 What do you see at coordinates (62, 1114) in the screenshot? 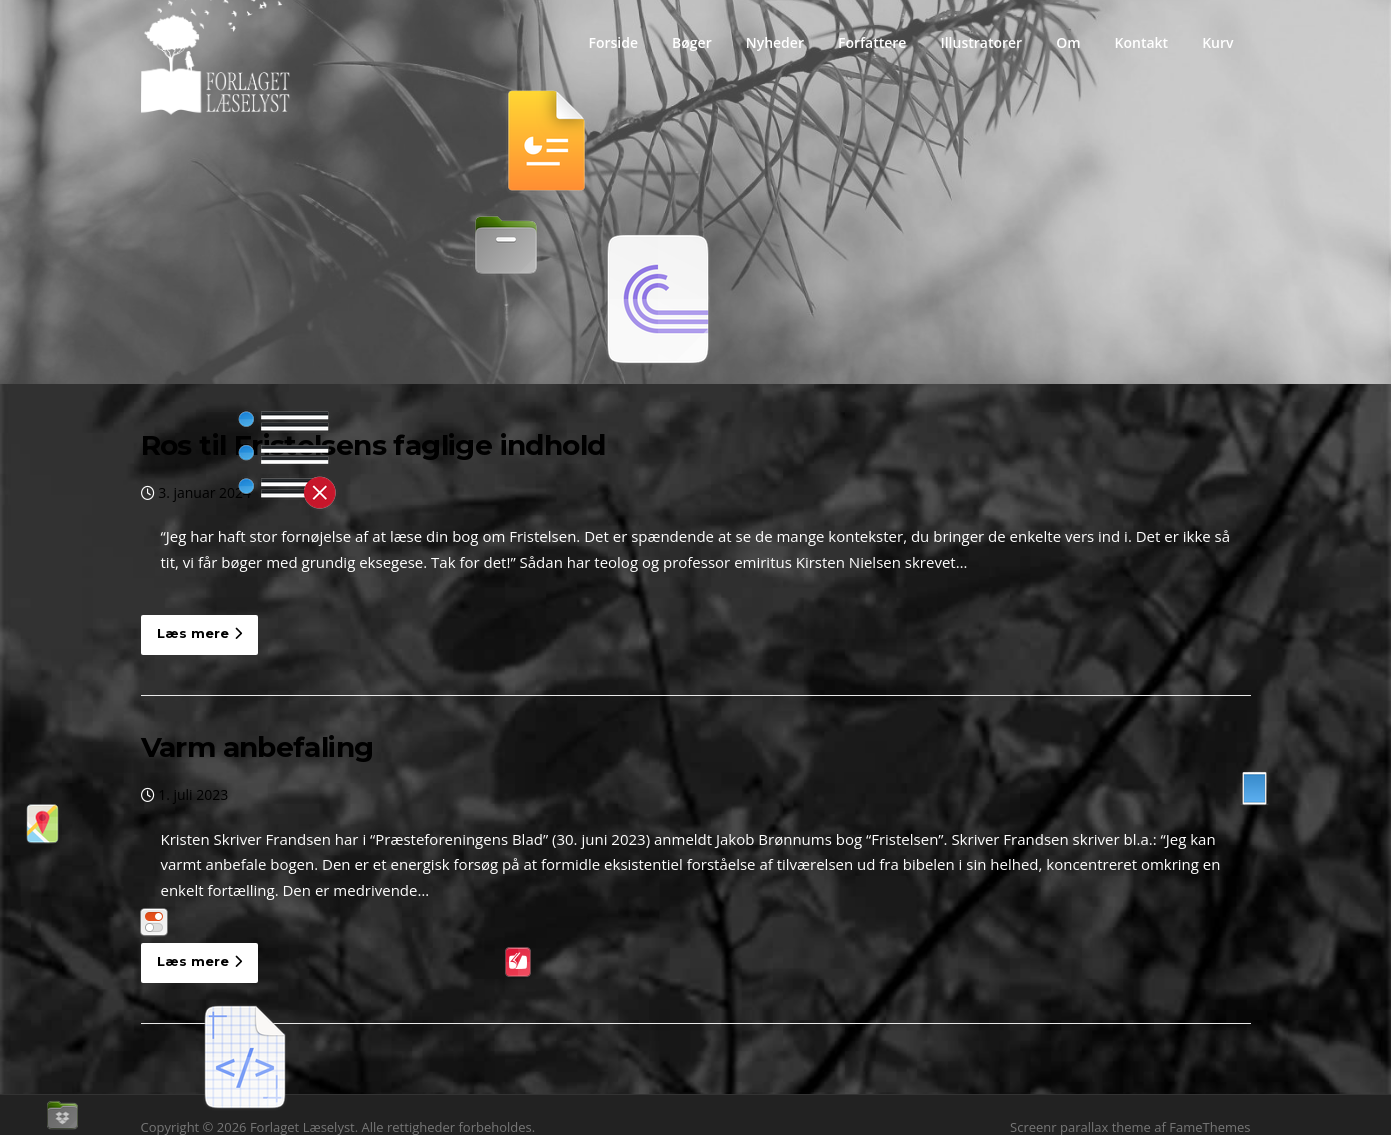
I see `open your Dropbox folder` at bounding box center [62, 1114].